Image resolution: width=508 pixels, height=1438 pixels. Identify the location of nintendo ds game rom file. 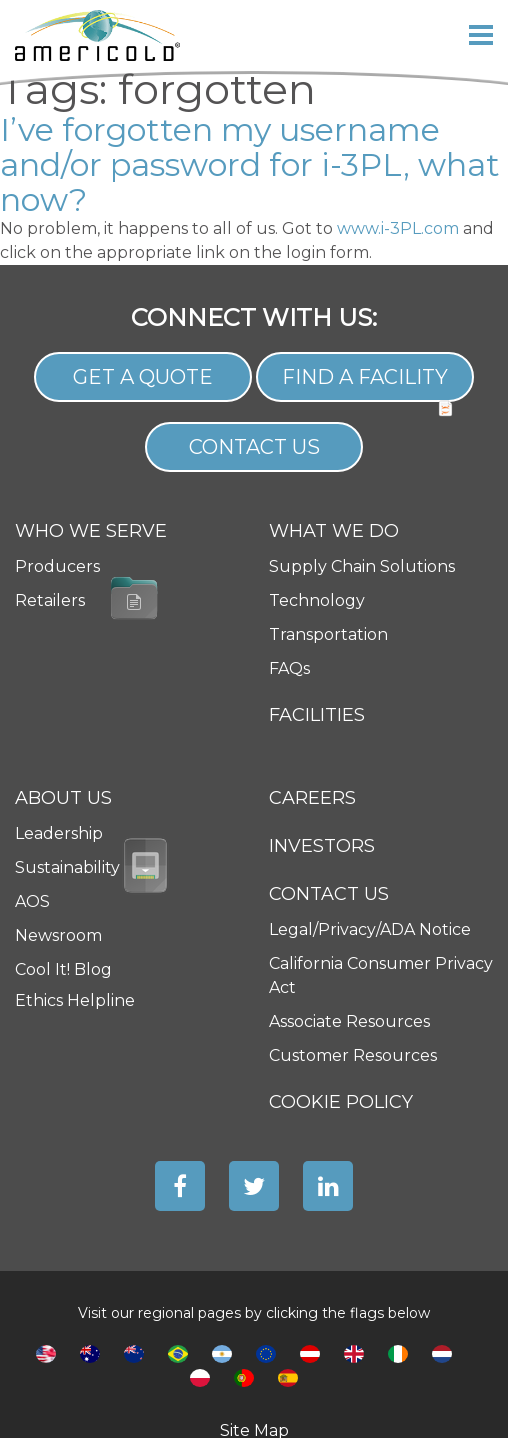
(145, 865).